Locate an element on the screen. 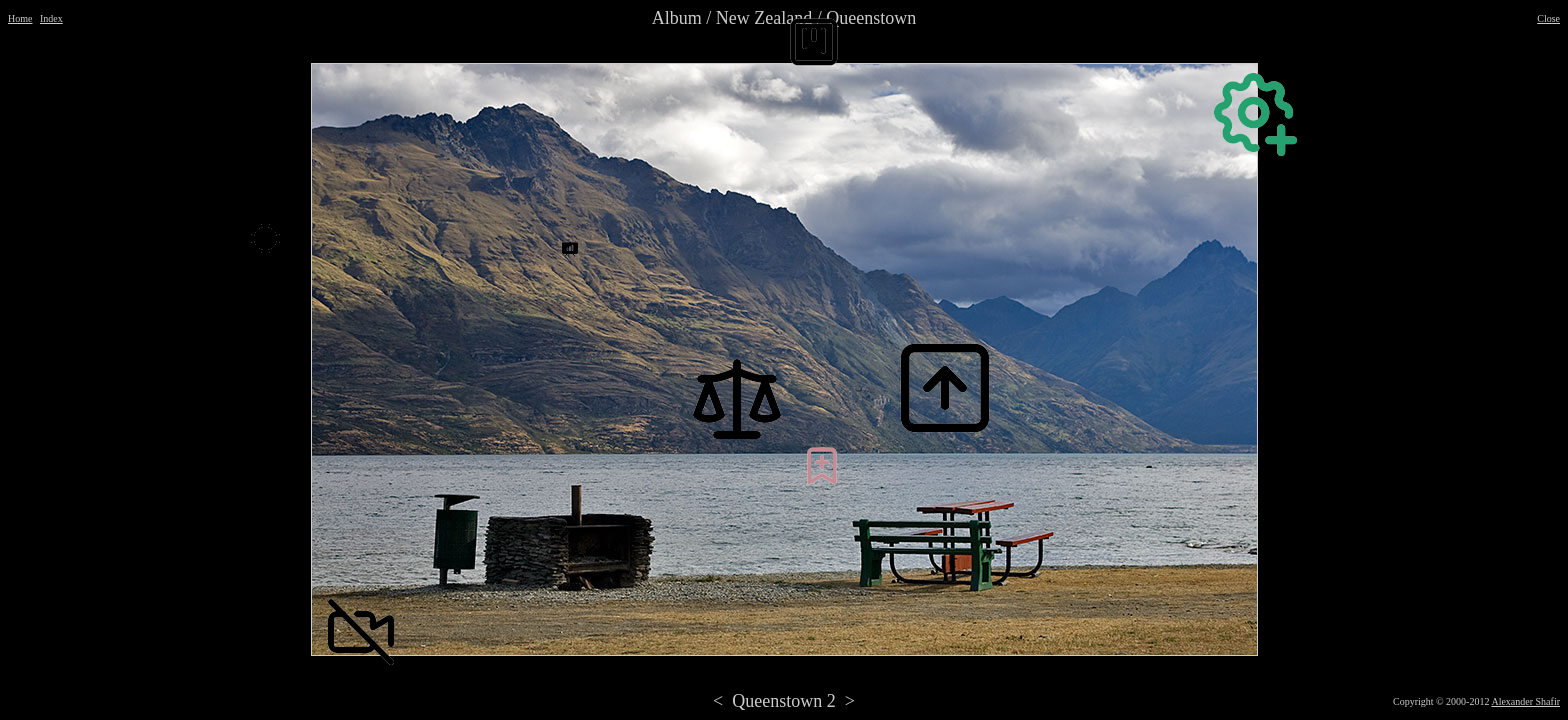 This screenshot has height=720, width=1568. add a new bookmark is located at coordinates (822, 466).